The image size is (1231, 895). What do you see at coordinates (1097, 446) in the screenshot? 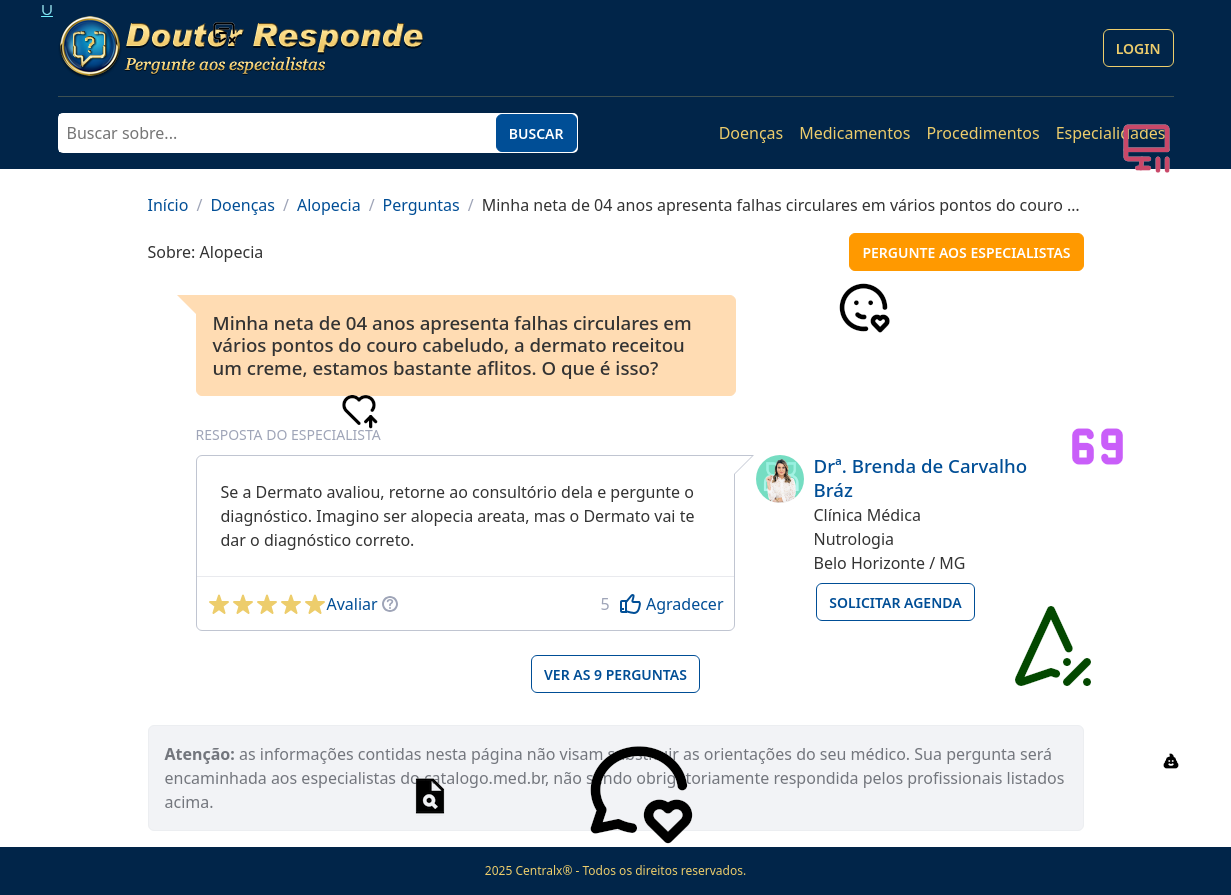
I see `displays the number 69 as a label or badge` at bounding box center [1097, 446].